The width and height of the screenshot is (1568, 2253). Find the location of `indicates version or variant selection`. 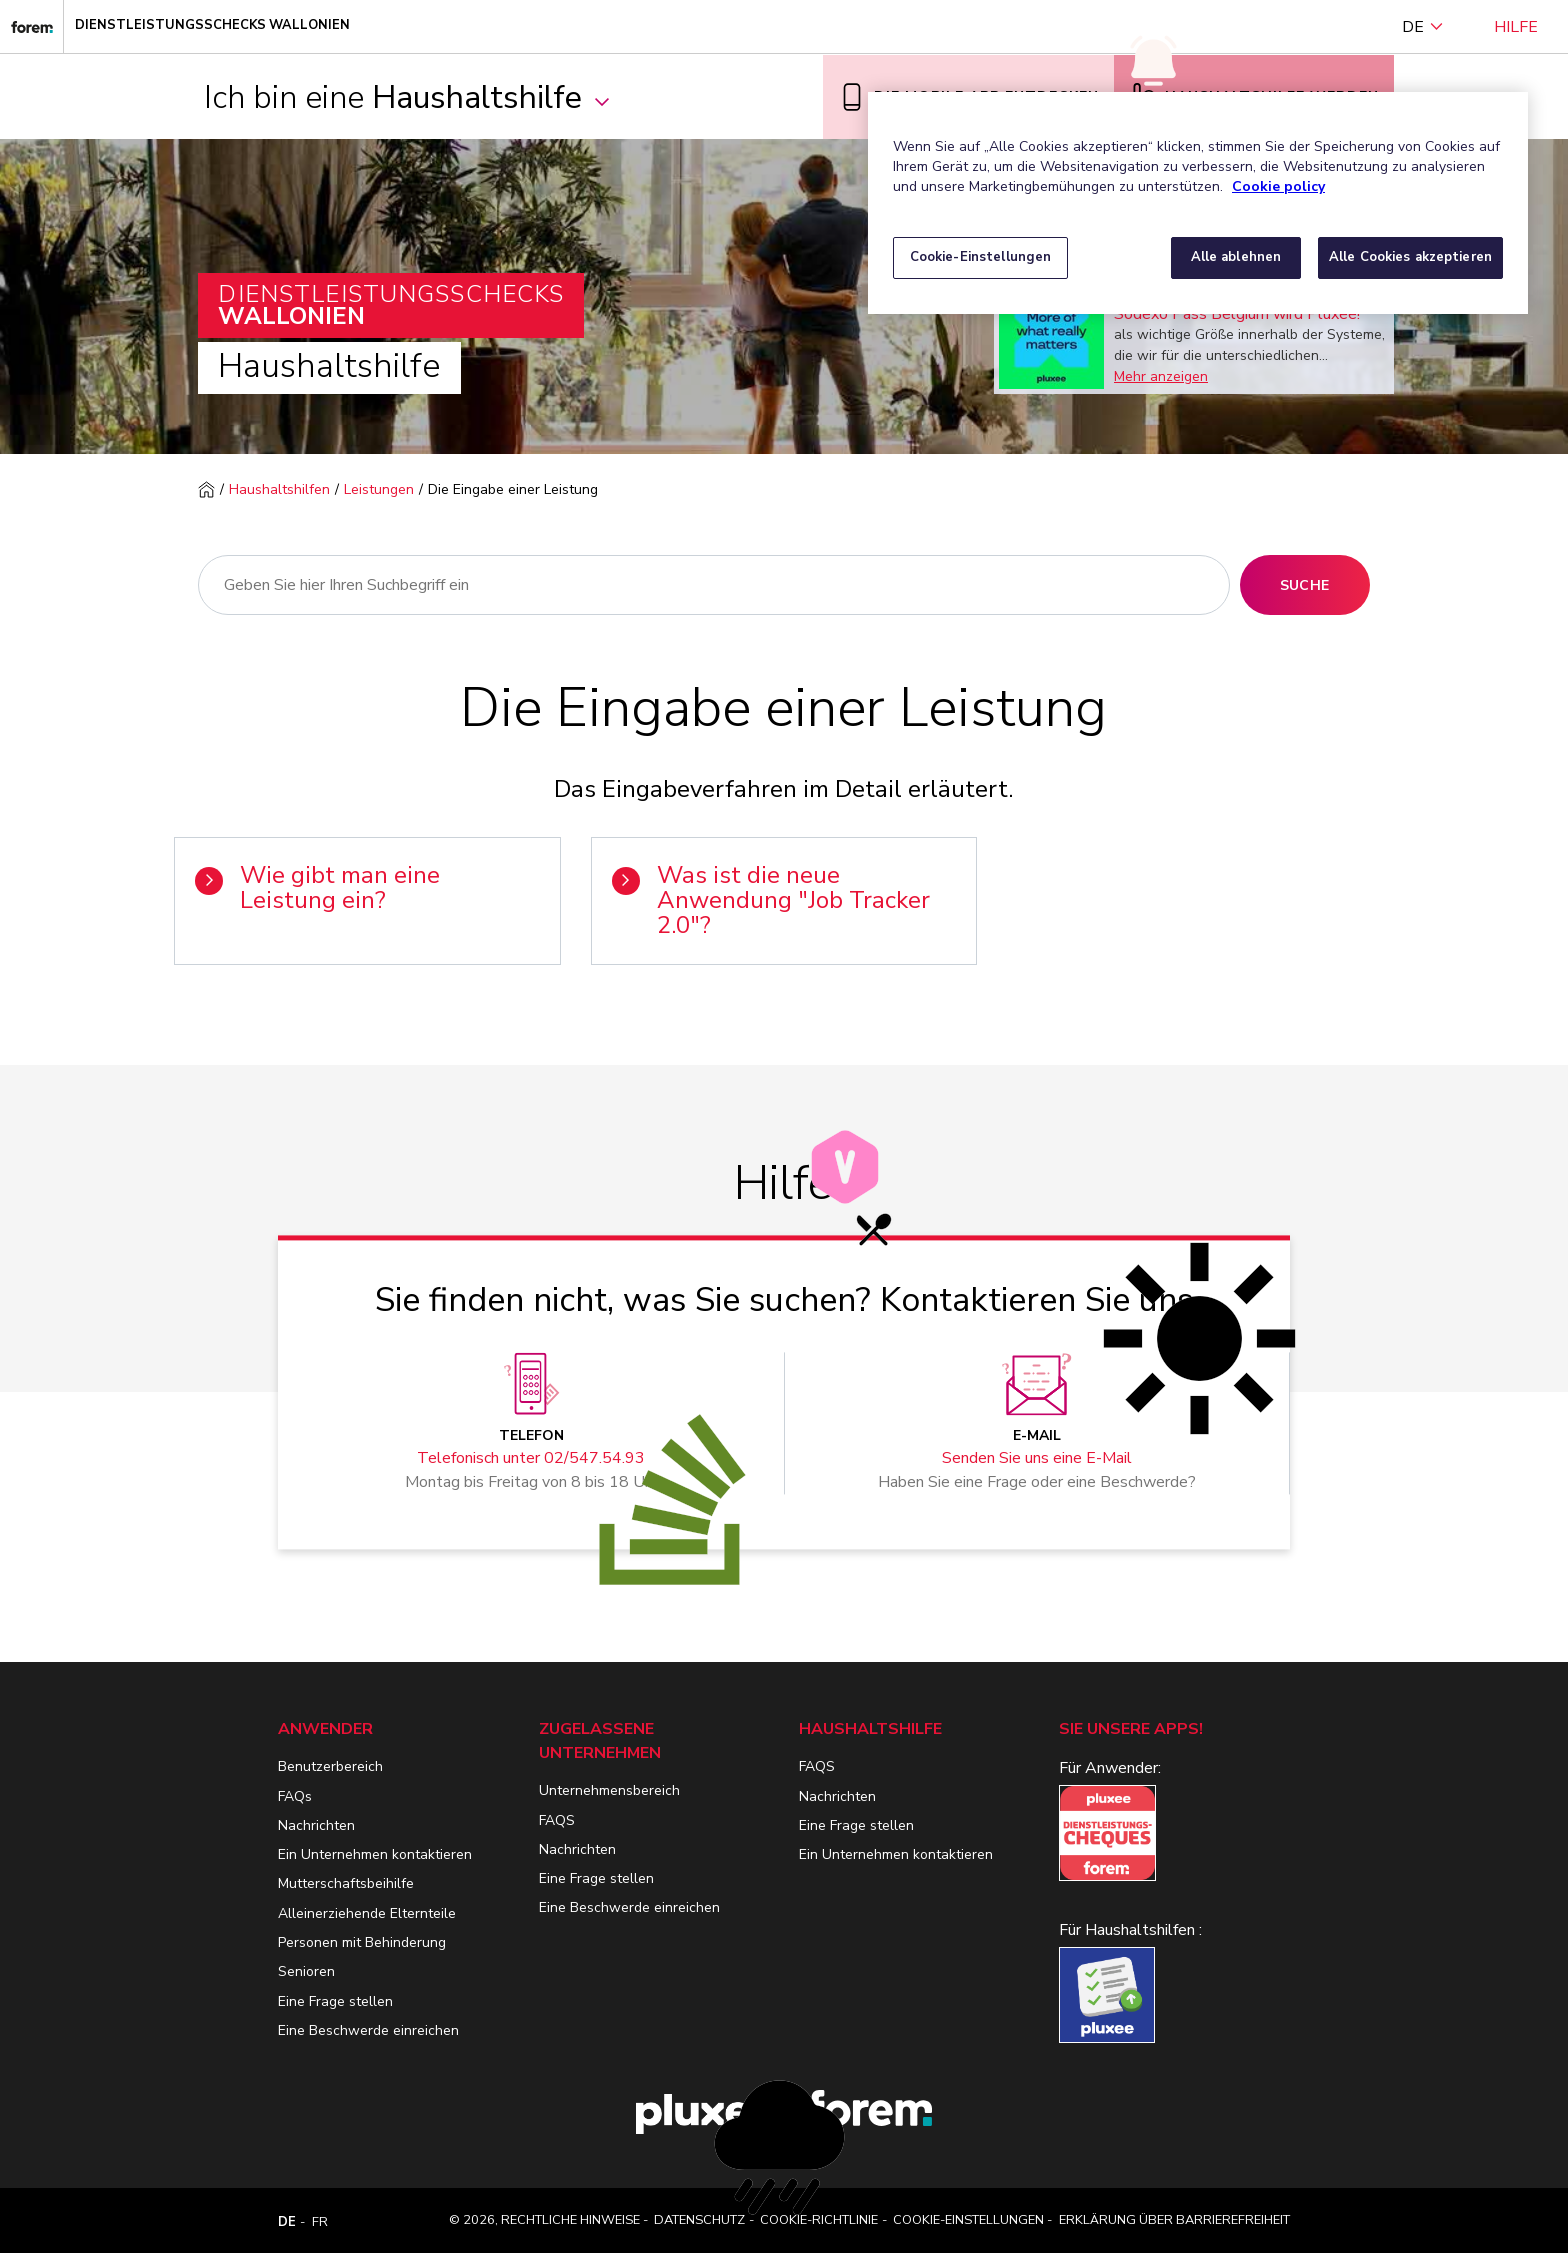

indicates version or variant selection is located at coordinates (845, 1167).